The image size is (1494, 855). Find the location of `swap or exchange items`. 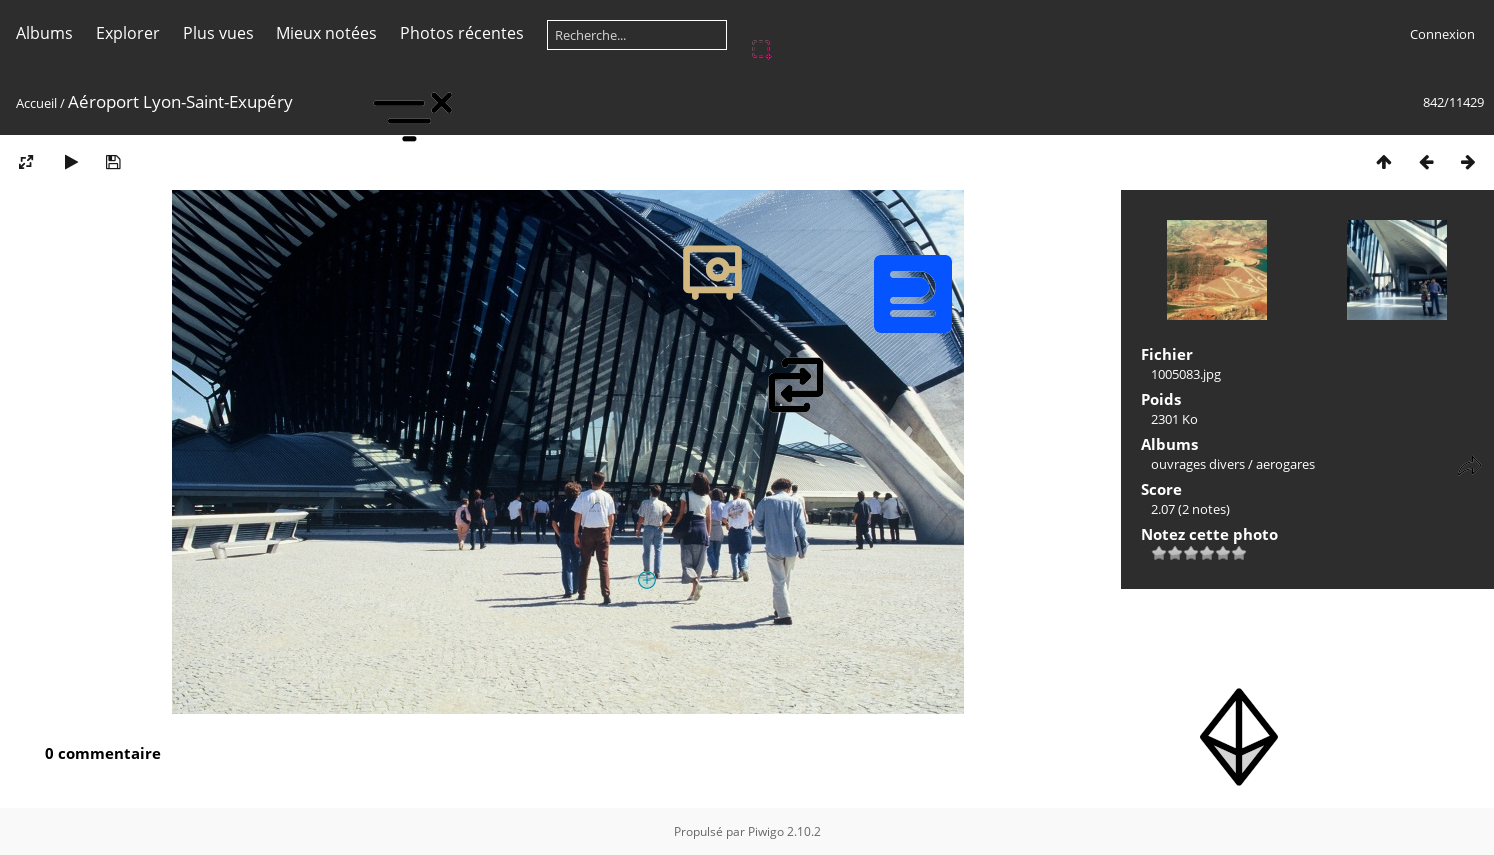

swap or exchange items is located at coordinates (796, 385).